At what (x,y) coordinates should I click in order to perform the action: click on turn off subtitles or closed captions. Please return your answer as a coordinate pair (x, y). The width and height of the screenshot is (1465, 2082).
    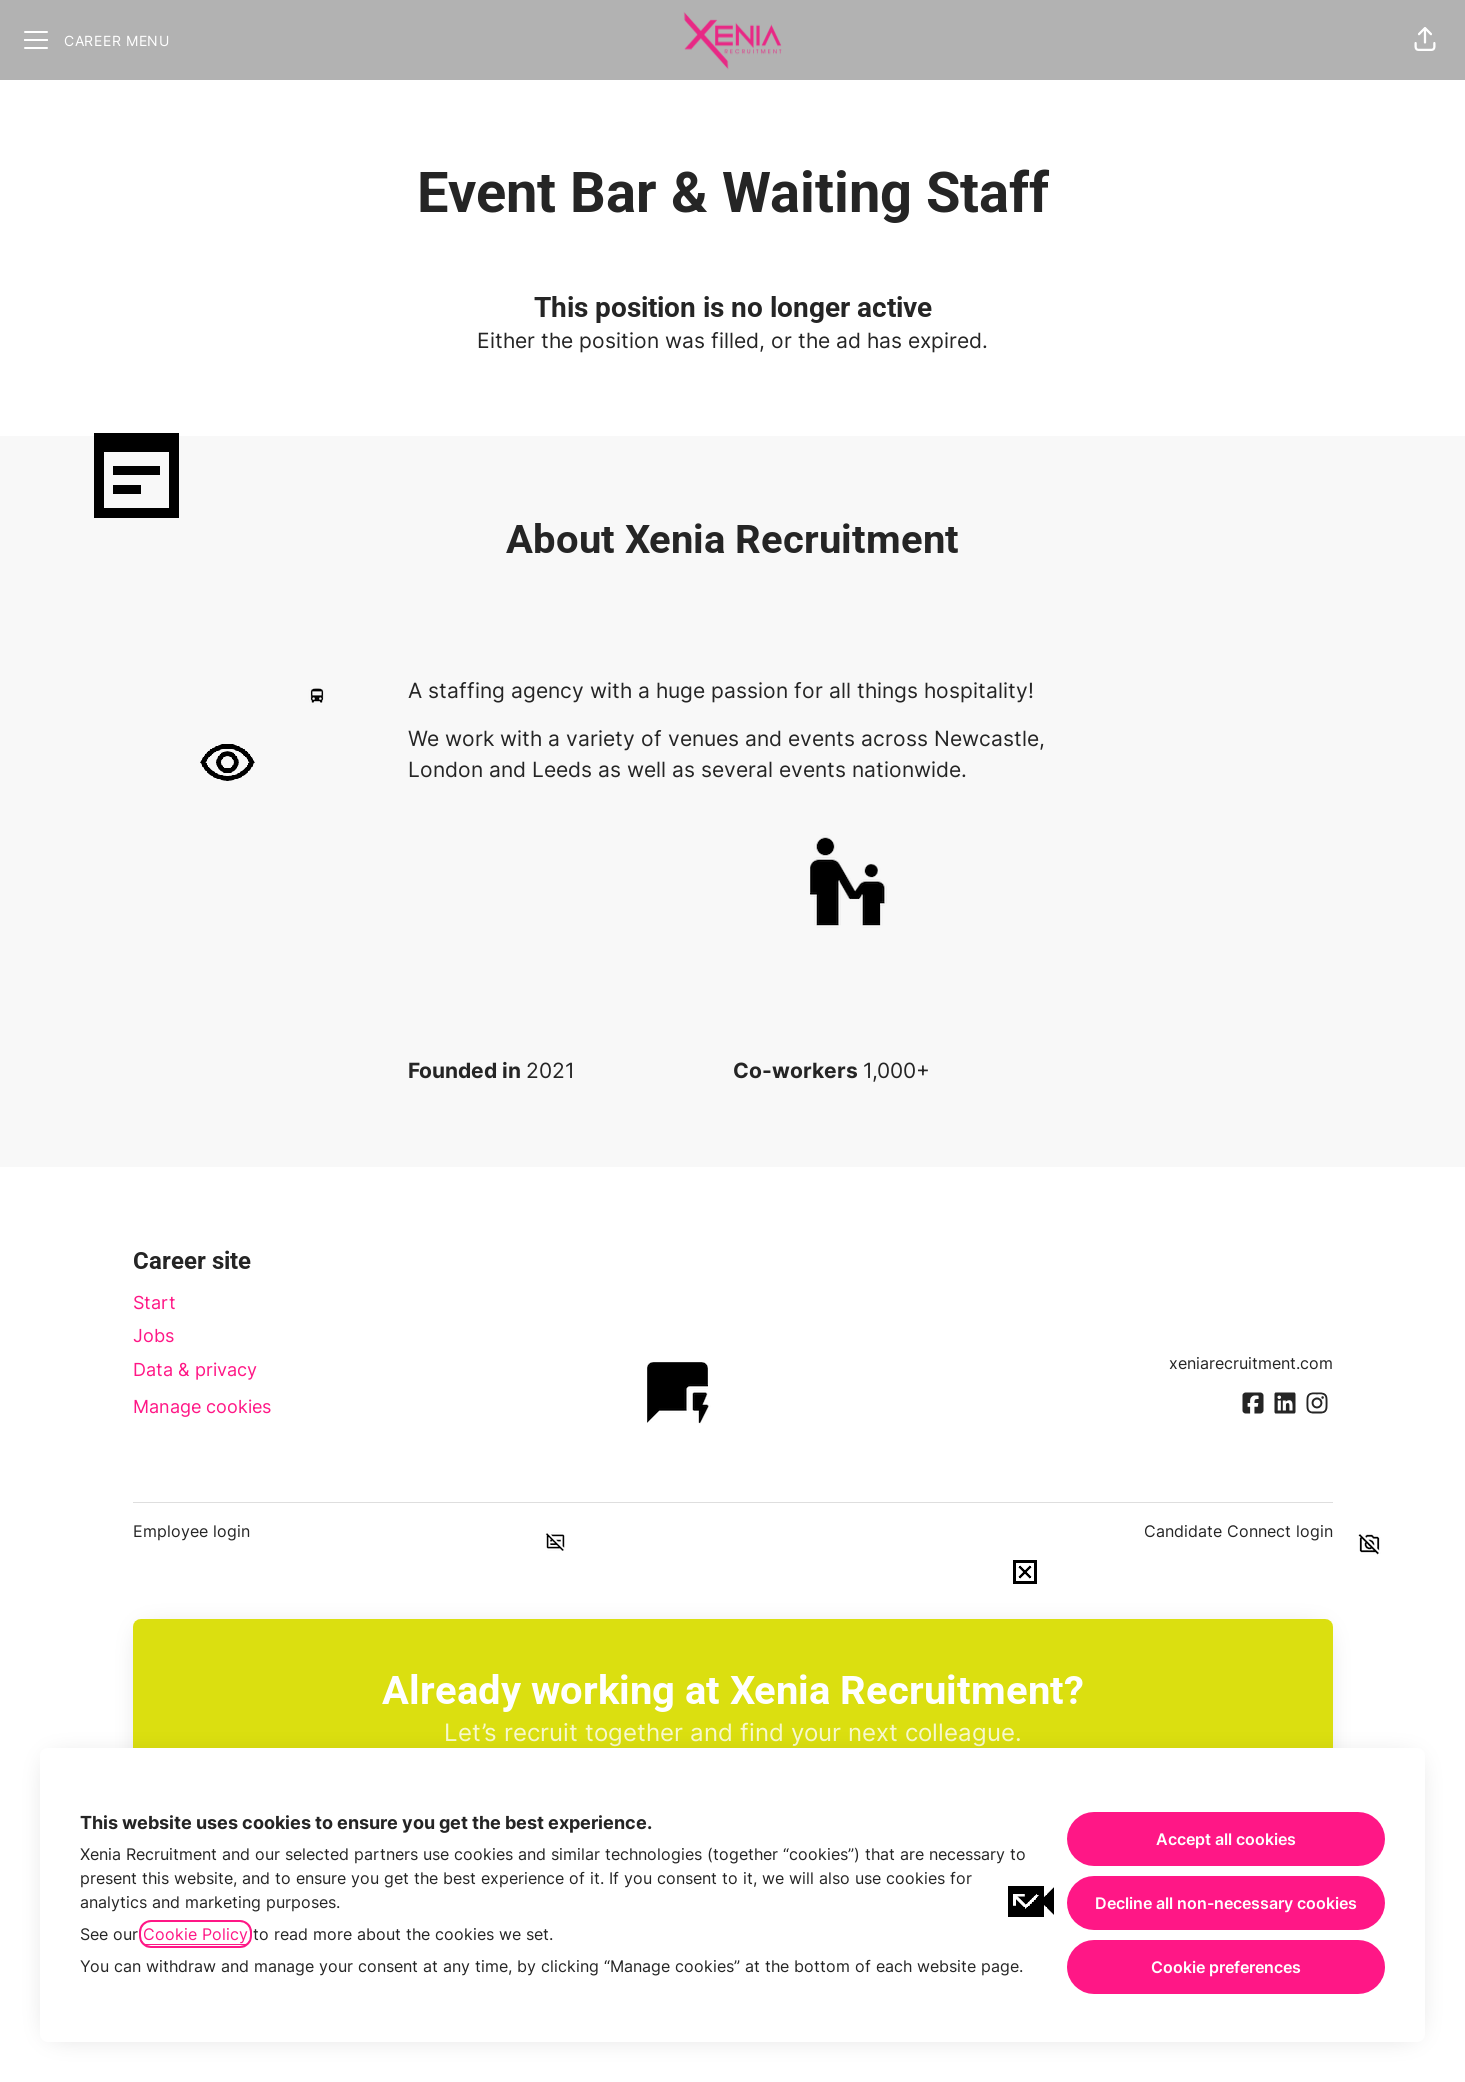
    Looking at the image, I should click on (555, 1541).